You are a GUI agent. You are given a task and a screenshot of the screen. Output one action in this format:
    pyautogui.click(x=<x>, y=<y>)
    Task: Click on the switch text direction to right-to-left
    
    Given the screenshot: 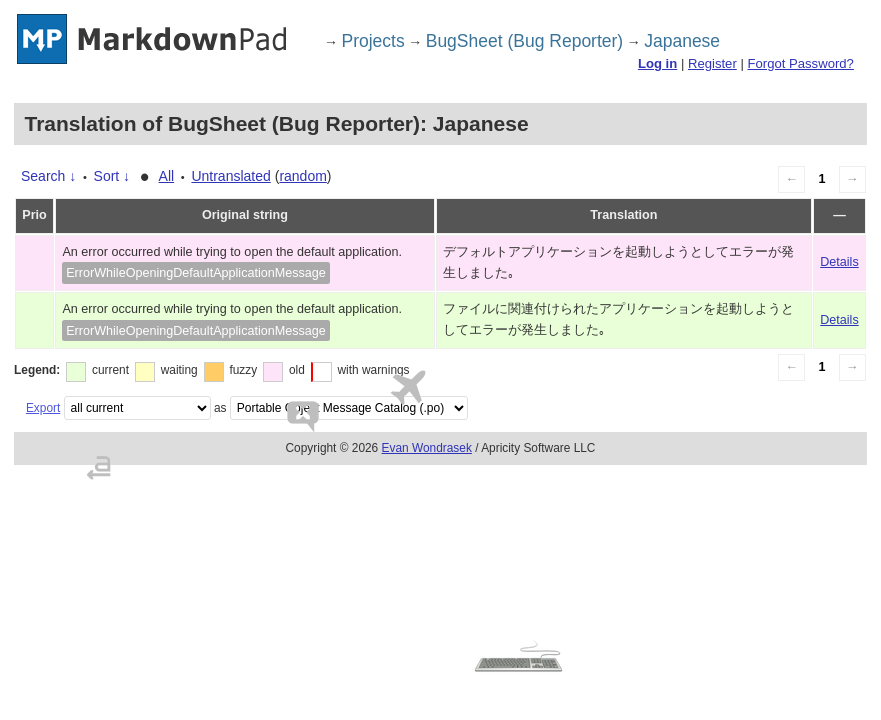 What is the action you would take?
    pyautogui.click(x=99, y=468)
    